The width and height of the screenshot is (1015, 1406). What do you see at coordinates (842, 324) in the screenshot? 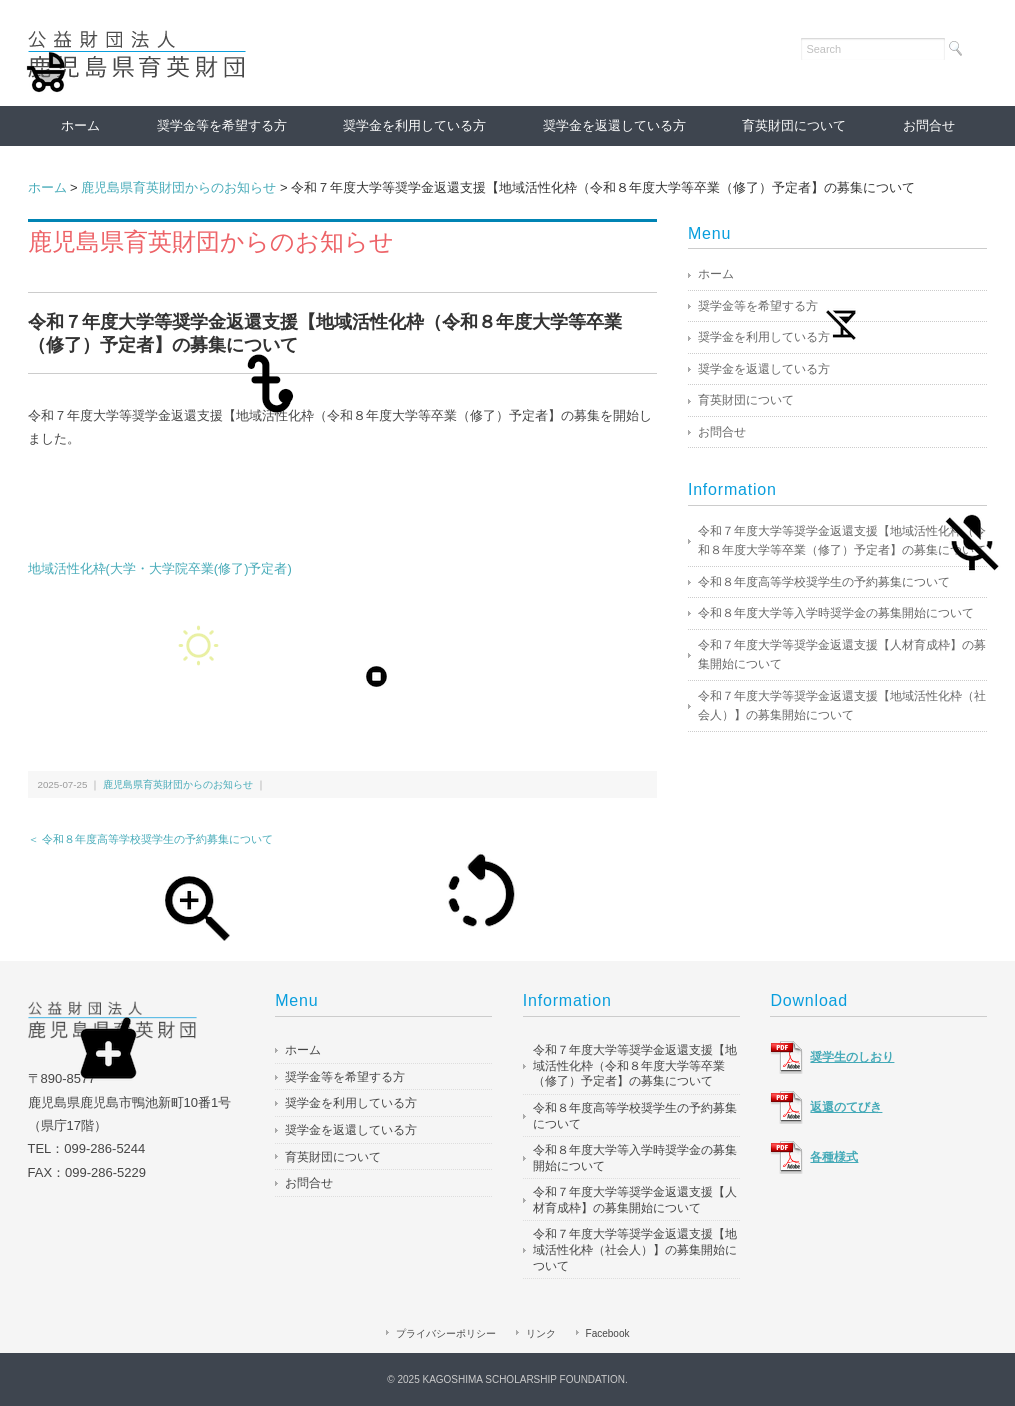
I see `indicates alcohol-free zone or no drinks allowed` at bounding box center [842, 324].